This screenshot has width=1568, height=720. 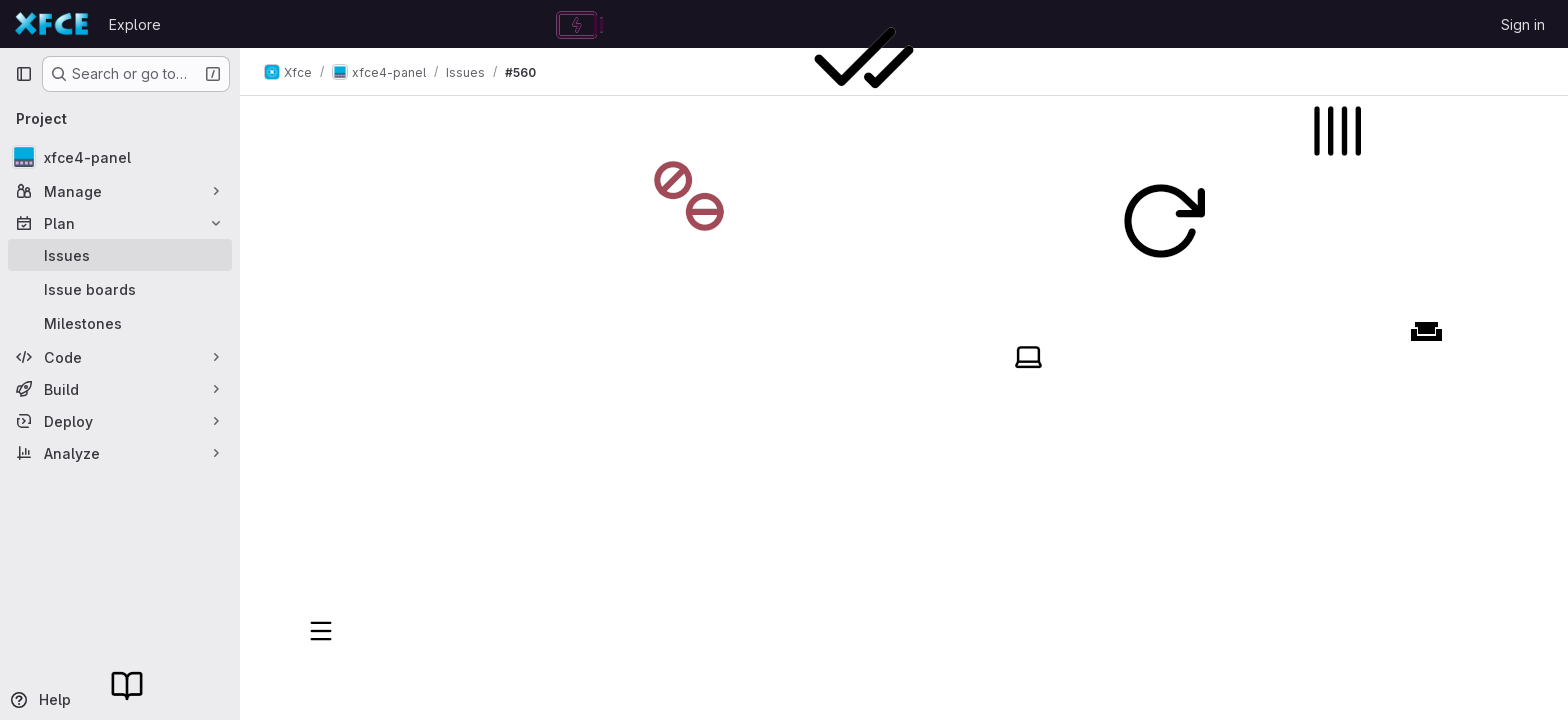 What do you see at coordinates (864, 59) in the screenshot?
I see `message has been read or seen` at bounding box center [864, 59].